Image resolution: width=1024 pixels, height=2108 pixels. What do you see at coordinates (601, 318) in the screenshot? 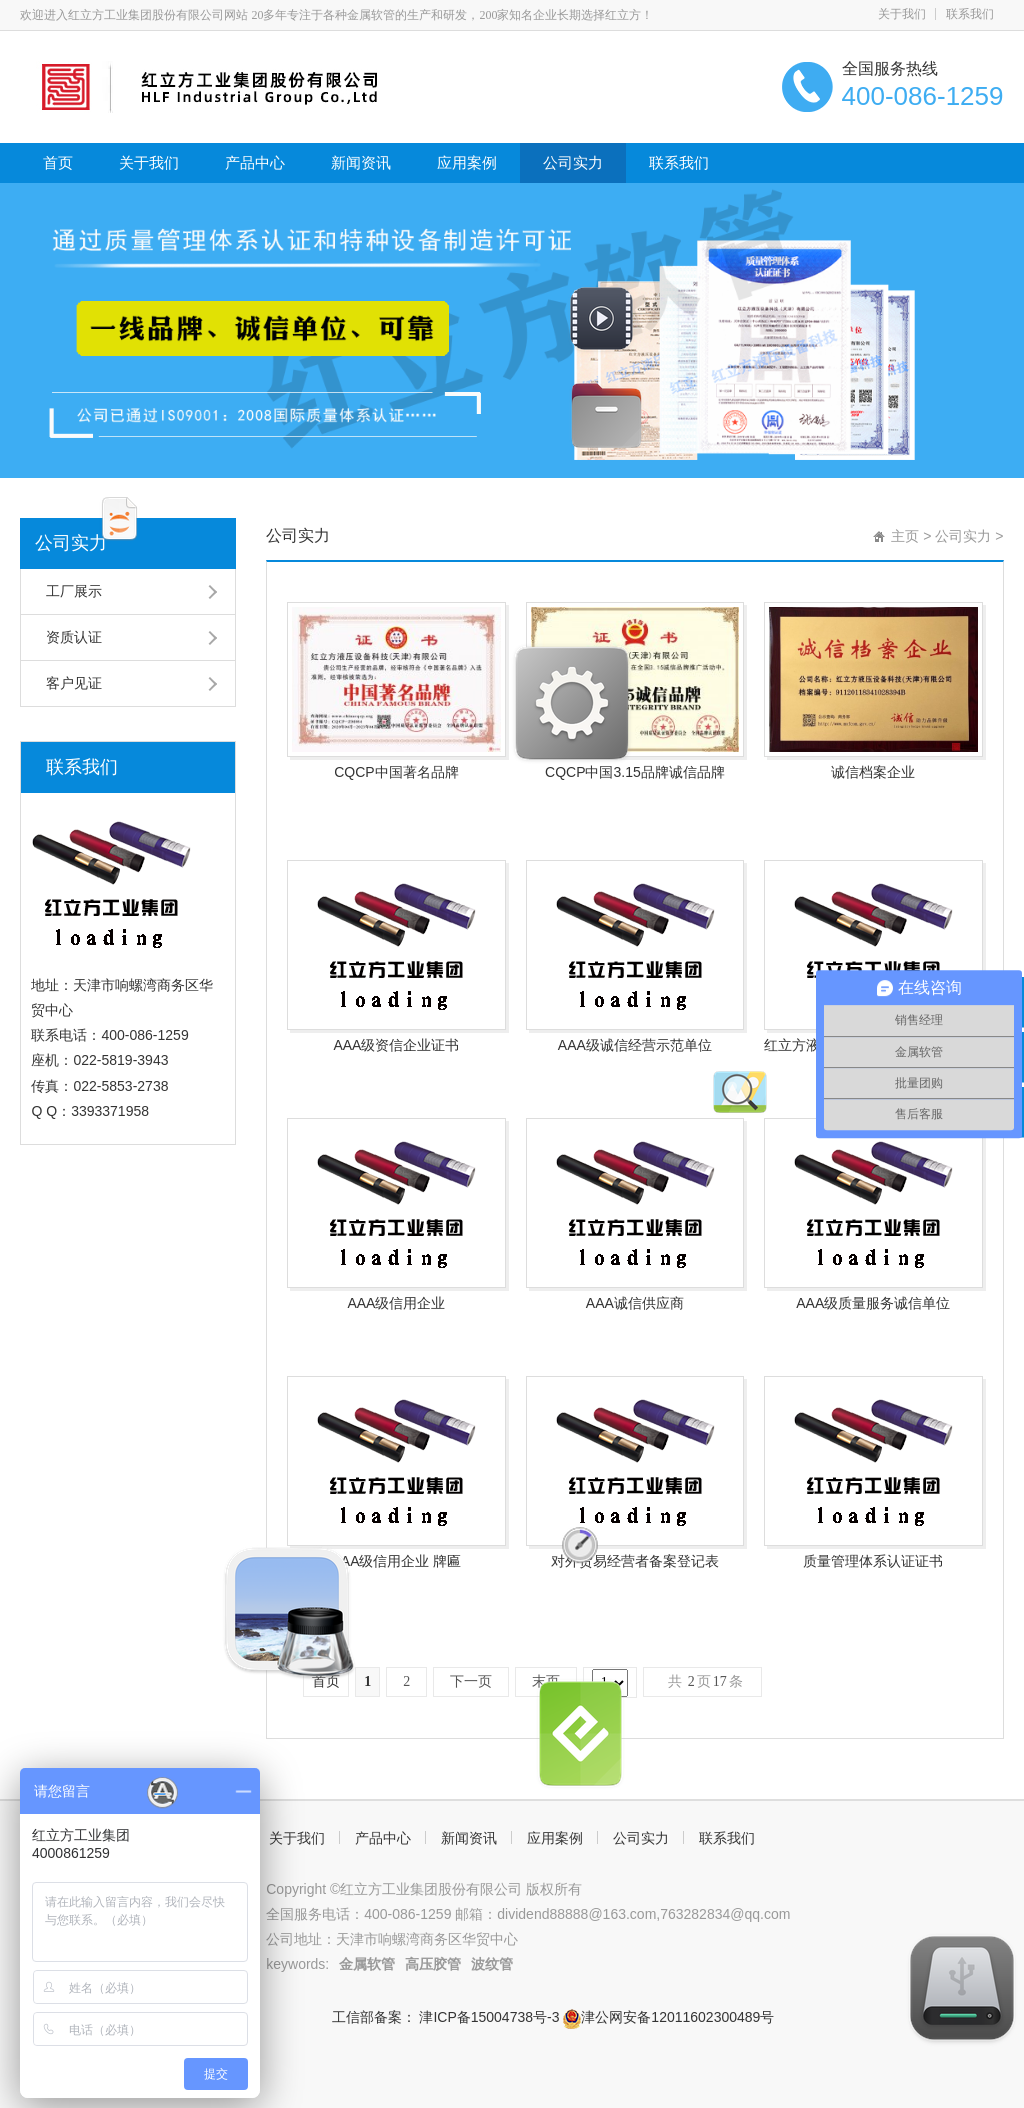
I see `open kdenlive video editor` at bounding box center [601, 318].